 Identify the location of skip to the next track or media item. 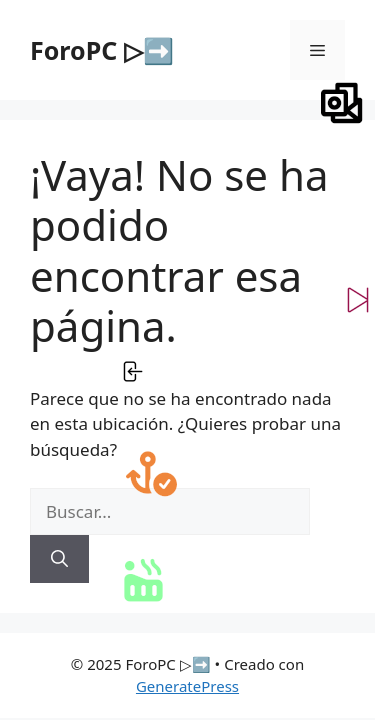
(358, 300).